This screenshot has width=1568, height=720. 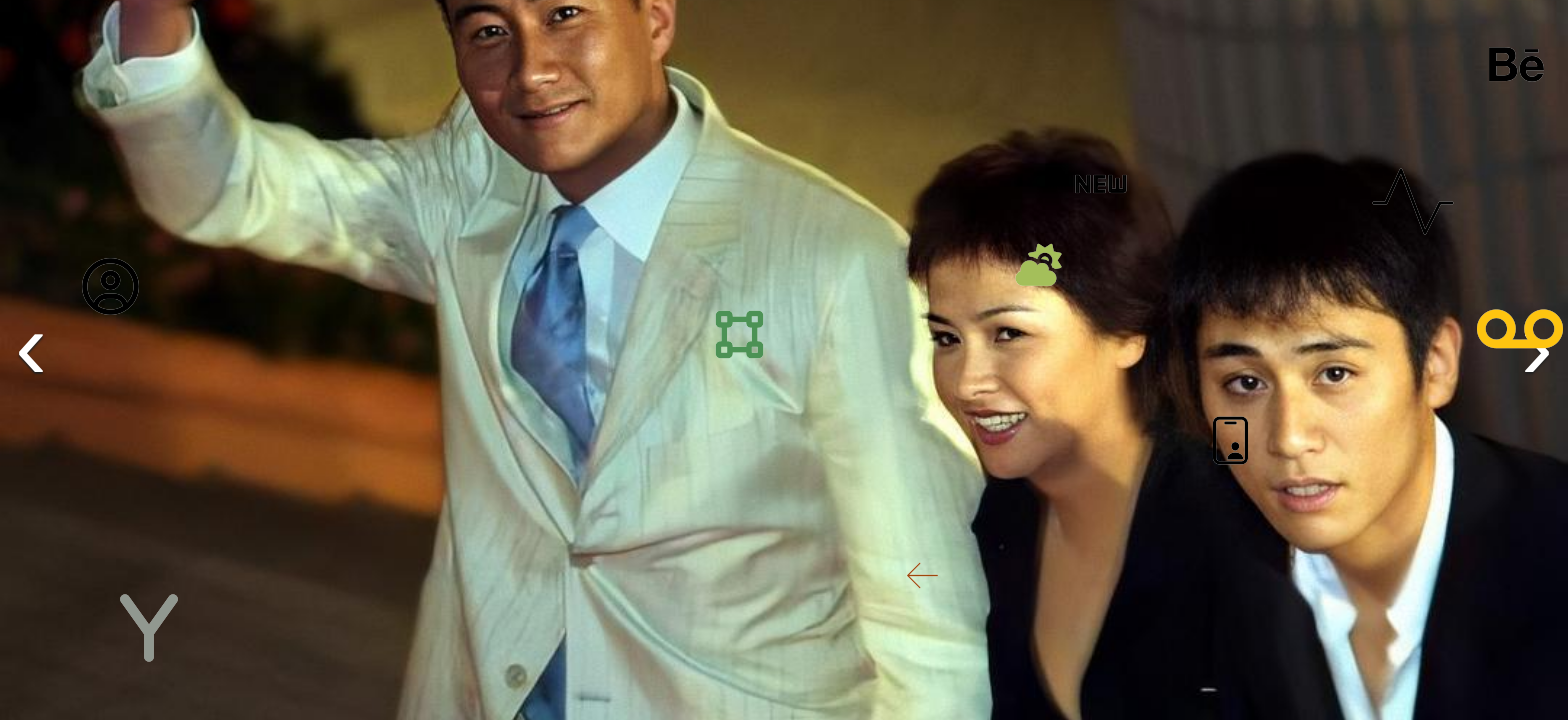 I want to click on go back to the previous screen, so click(x=922, y=575).